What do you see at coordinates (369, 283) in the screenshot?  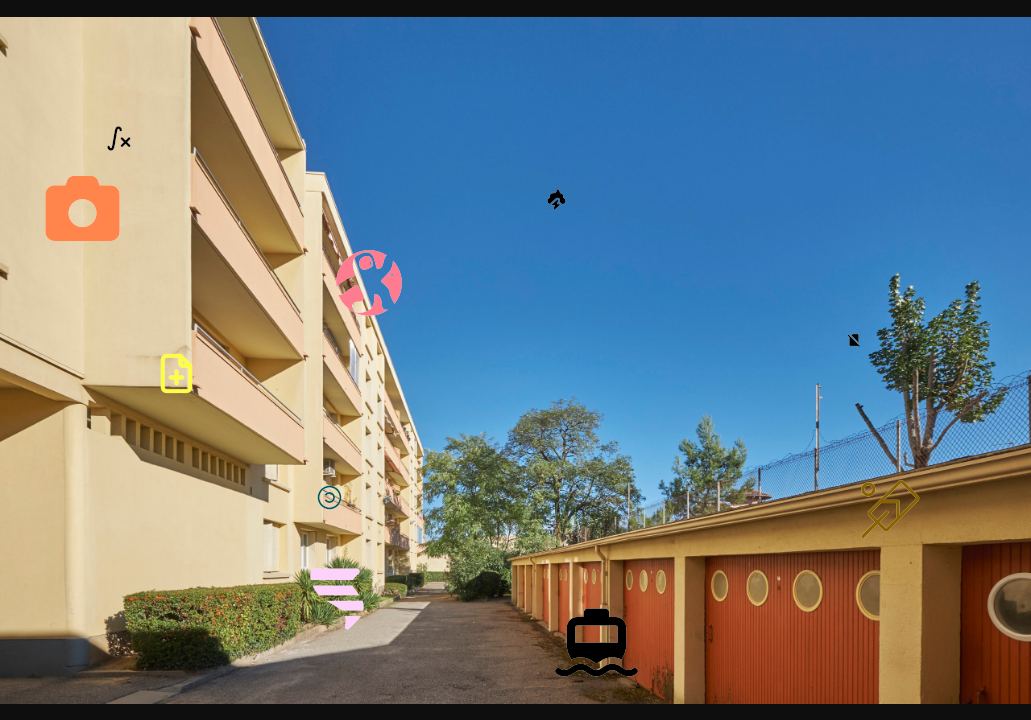 I see `open the Odysee app` at bounding box center [369, 283].